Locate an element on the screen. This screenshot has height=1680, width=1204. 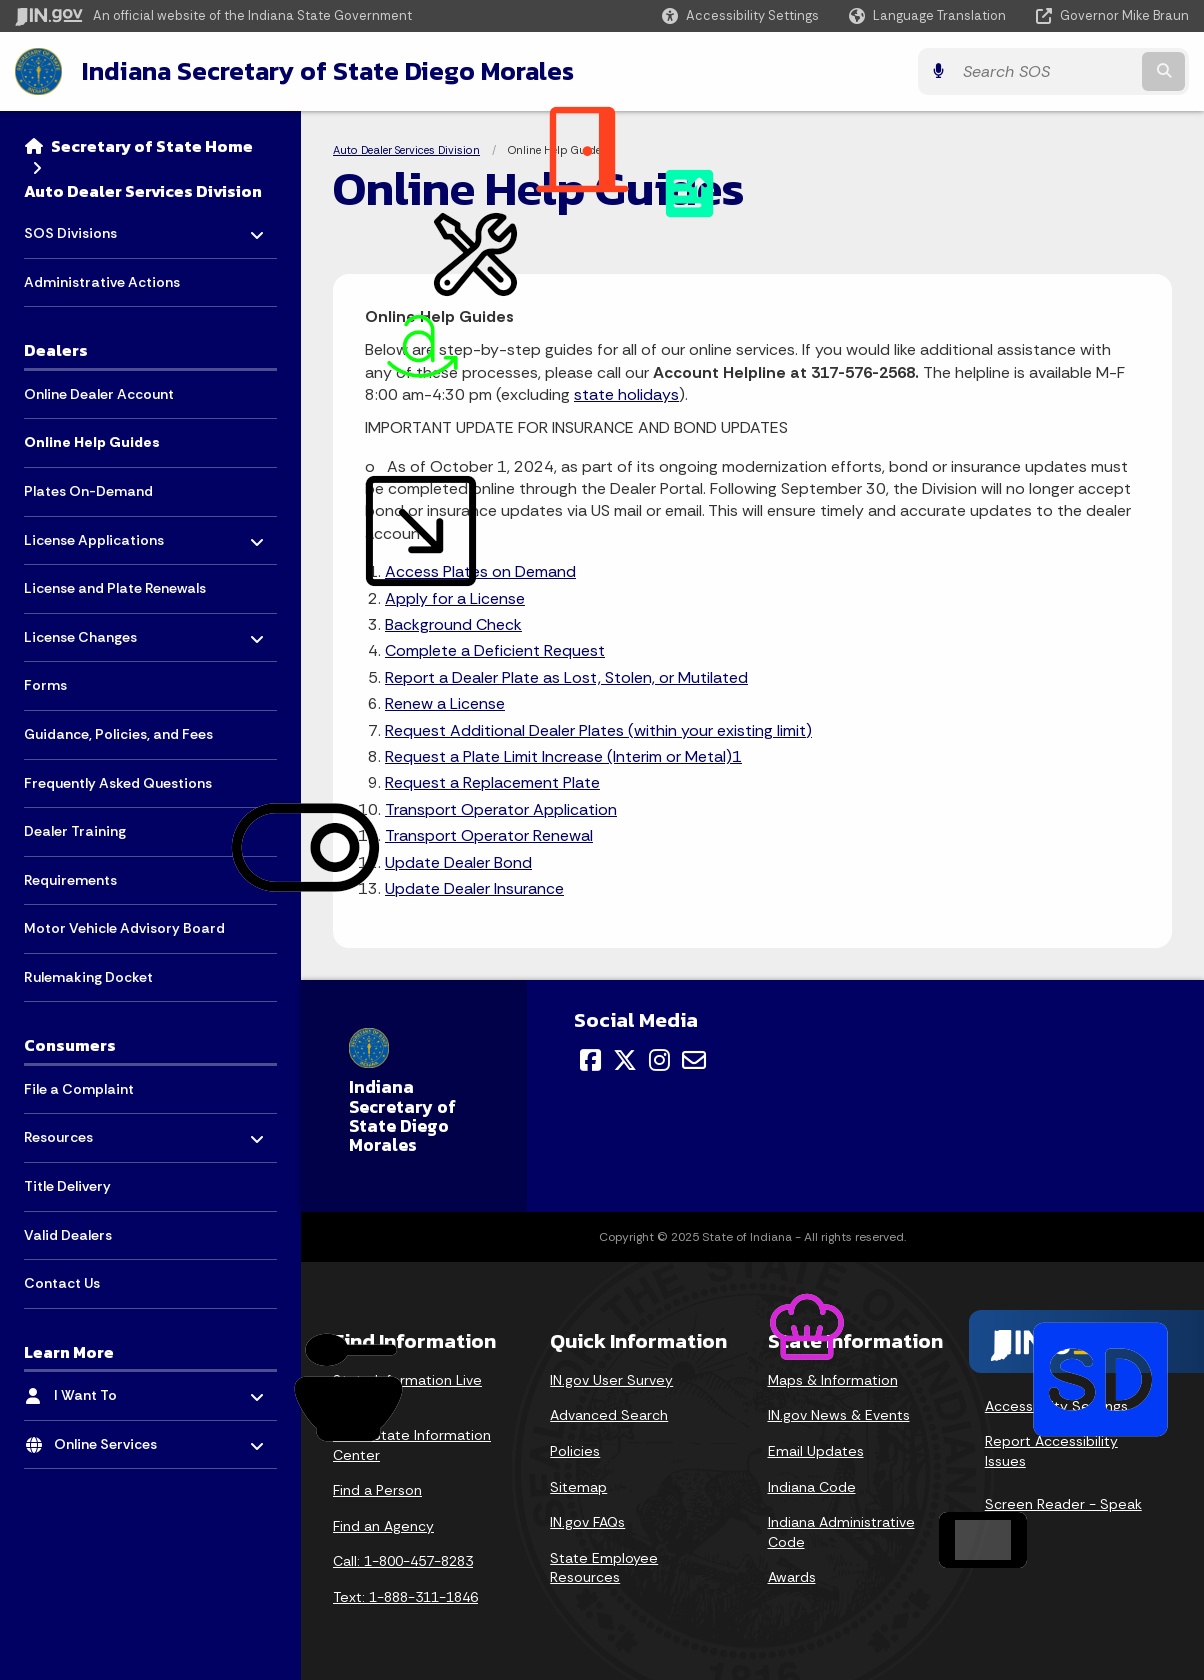
indicates standard definition video quality is located at coordinates (1100, 1379).